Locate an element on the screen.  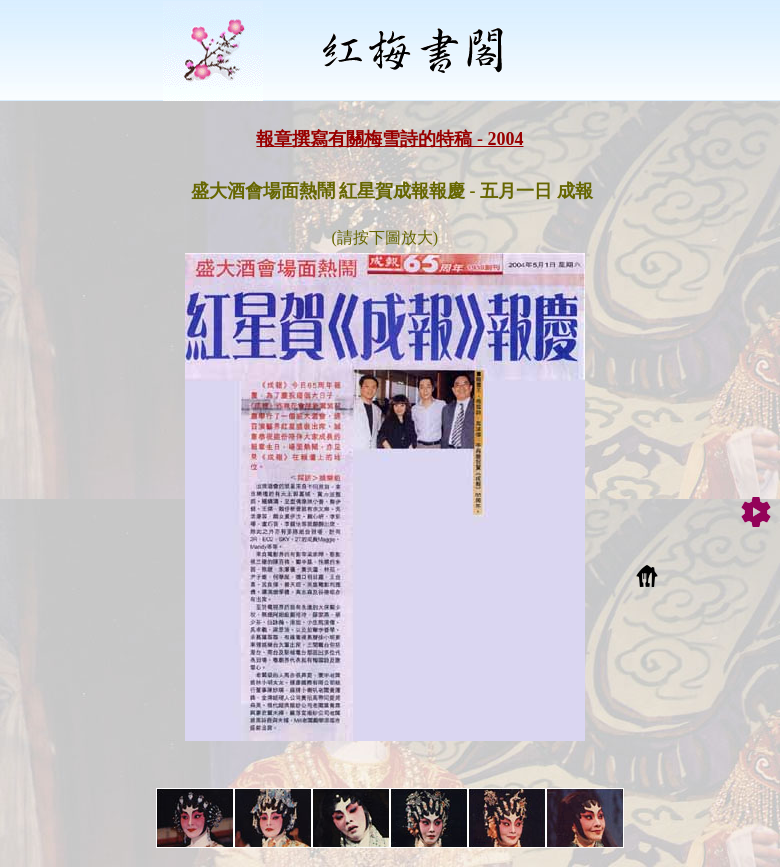
open the Just Eat app is located at coordinates (647, 576).